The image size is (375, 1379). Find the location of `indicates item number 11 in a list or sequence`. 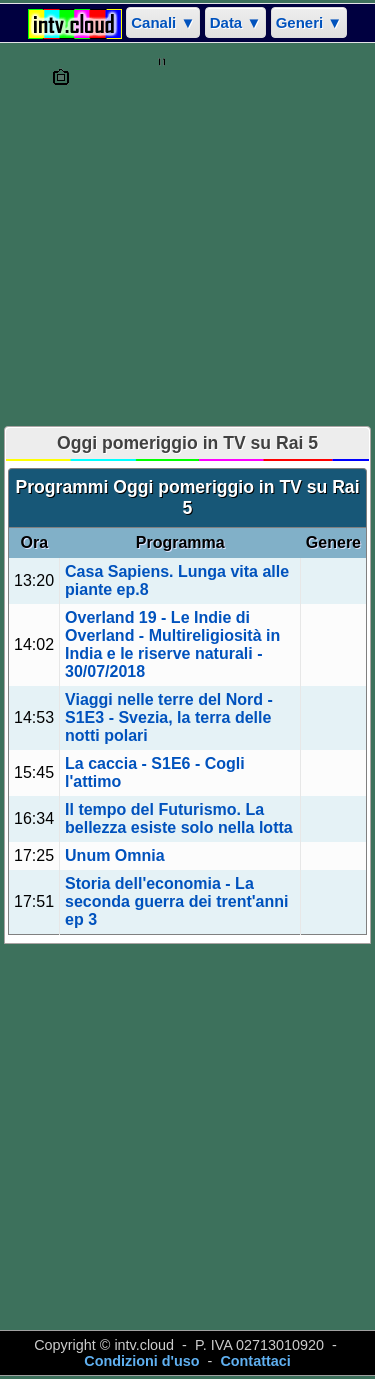

indicates item number 11 in a list or sequence is located at coordinates (162, 62).